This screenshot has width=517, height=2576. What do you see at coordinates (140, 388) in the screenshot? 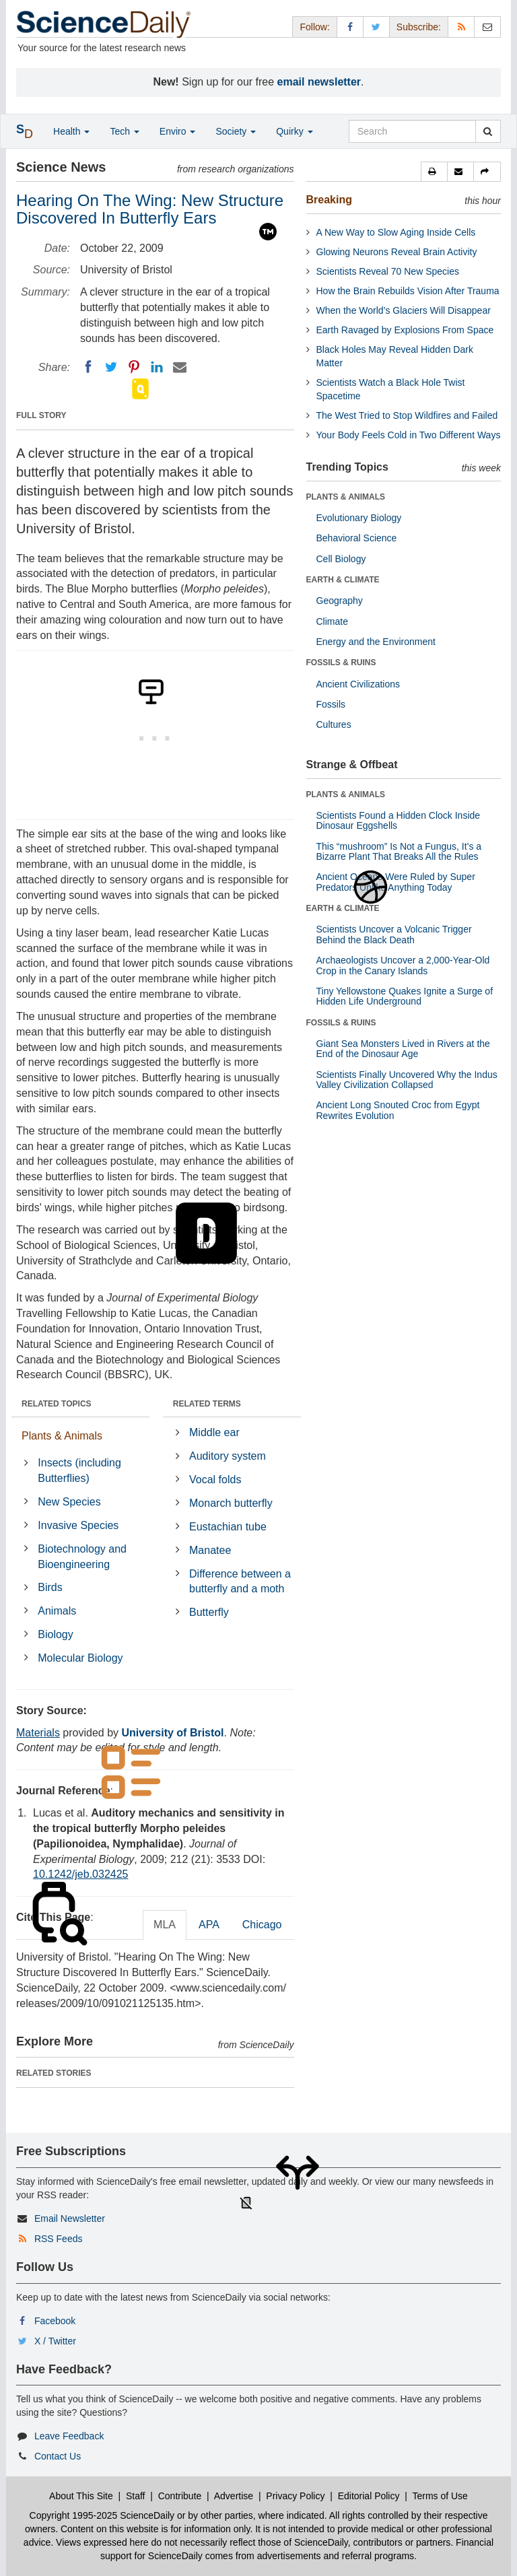
I see `queen playing card in a card game app` at bounding box center [140, 388].